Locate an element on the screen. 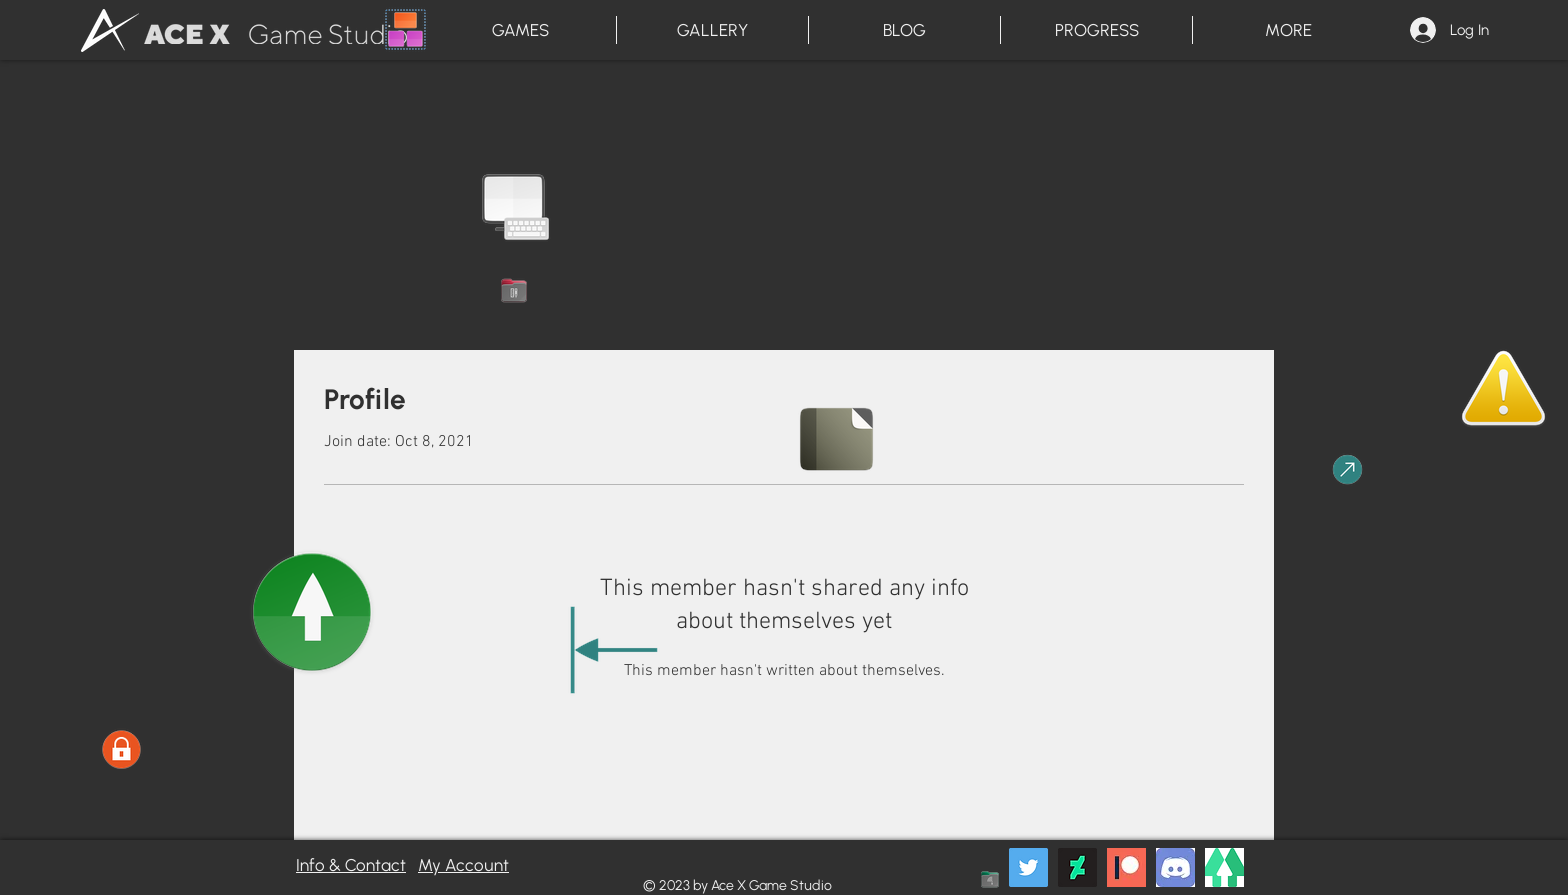  go to the first item in a list or sequence is located at coordinates (614, 650).